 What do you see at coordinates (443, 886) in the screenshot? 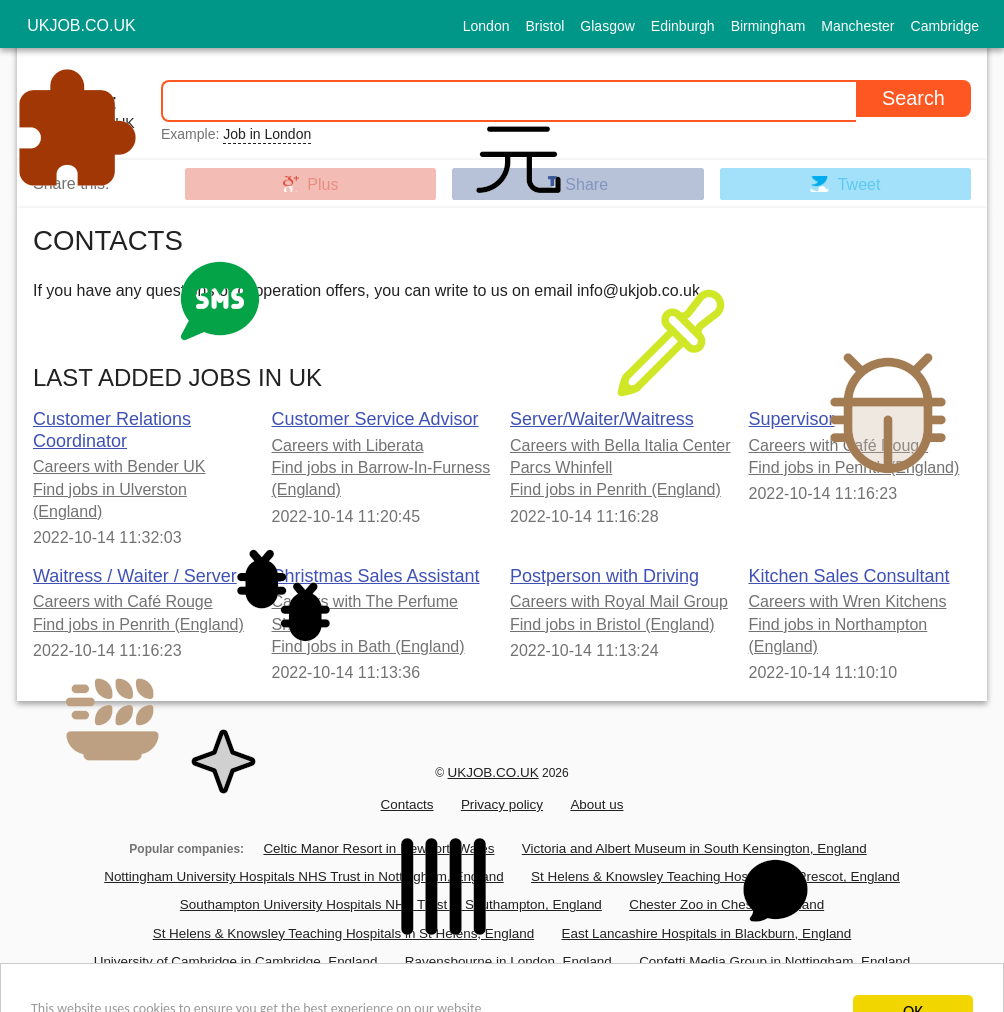
I see `indicates a count or tally of four items` at bounding box center [443, 886].